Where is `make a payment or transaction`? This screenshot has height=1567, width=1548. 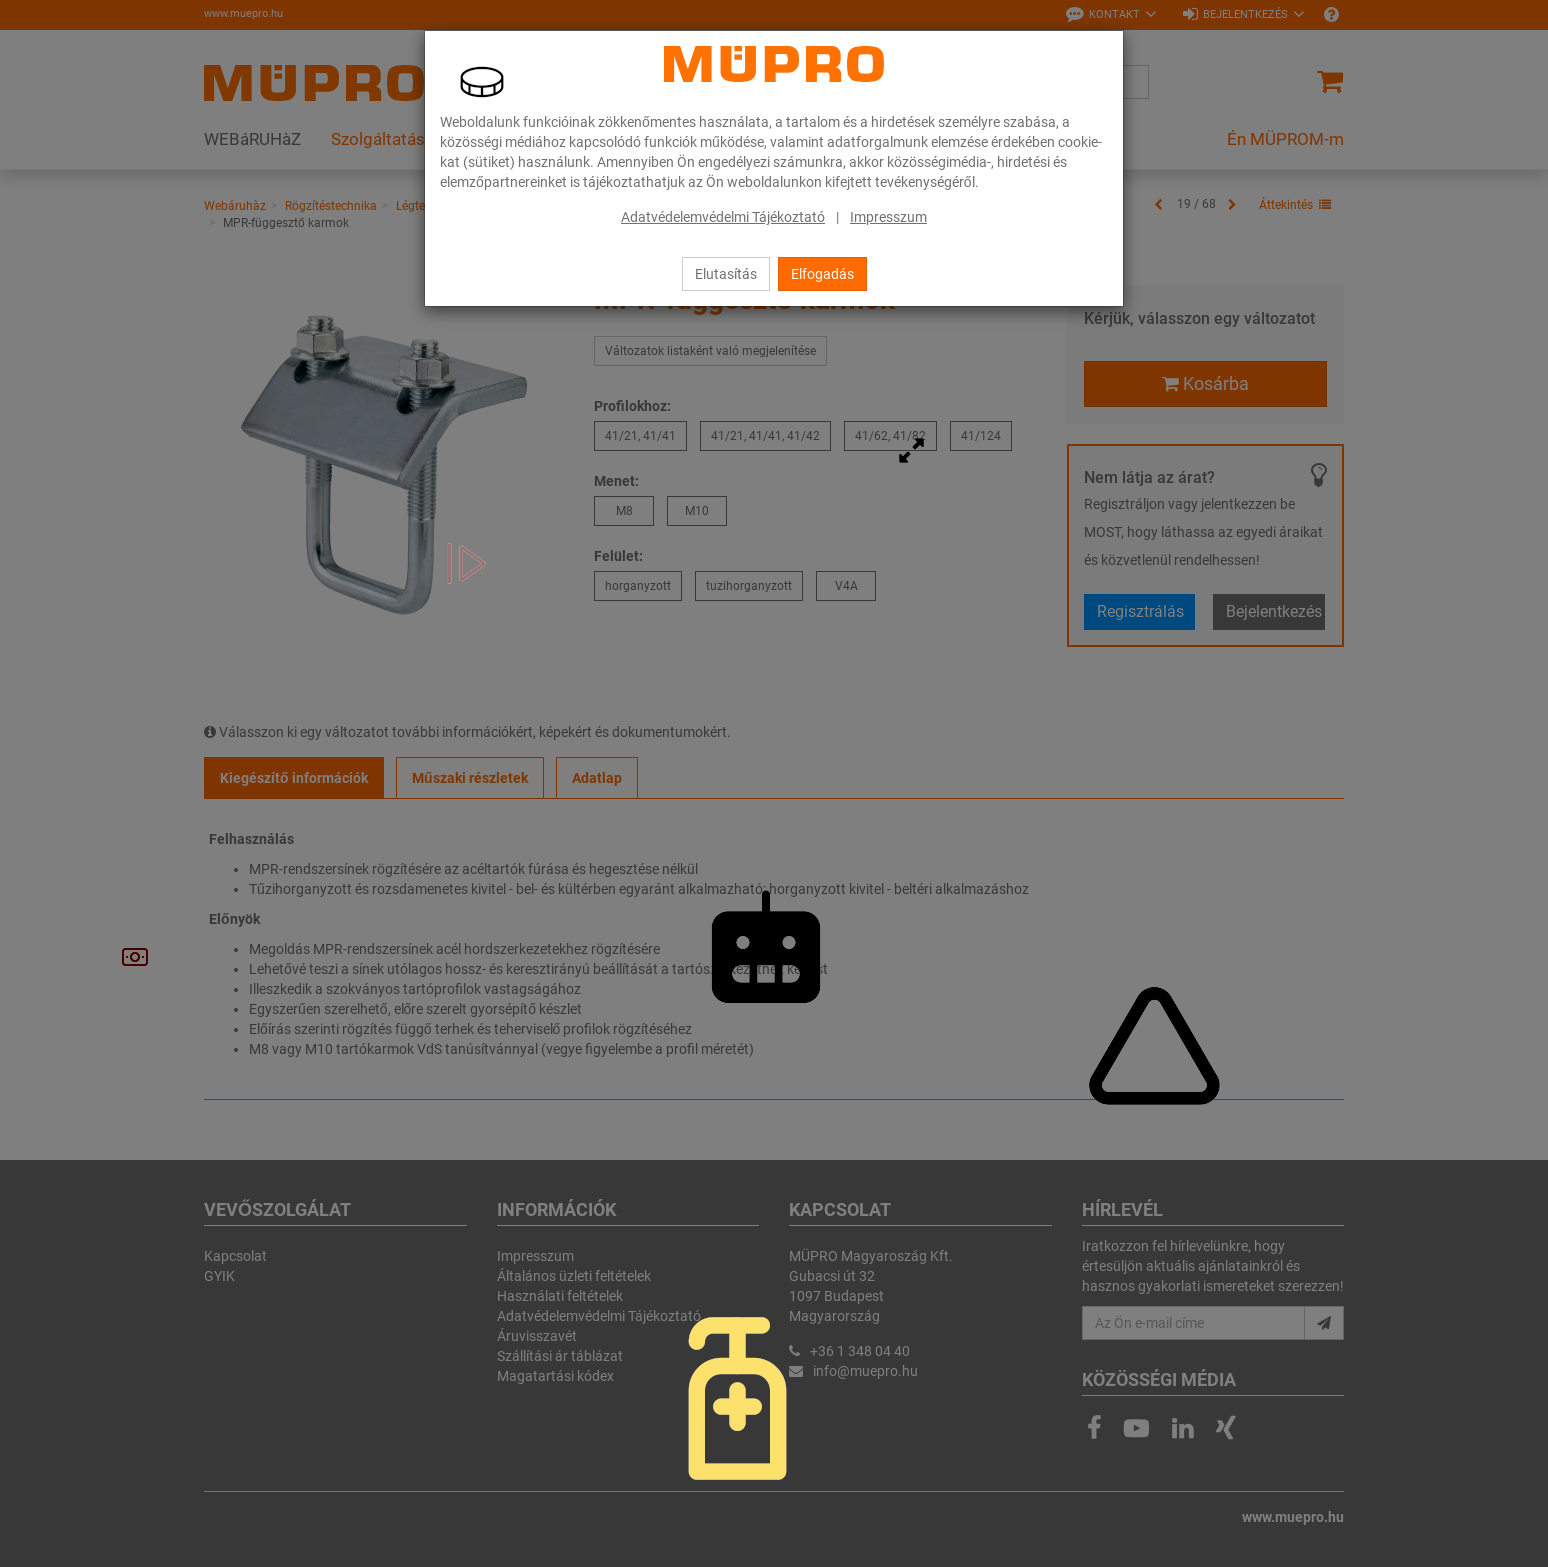 make a payment or transaction is located at coordinates (135, 957).